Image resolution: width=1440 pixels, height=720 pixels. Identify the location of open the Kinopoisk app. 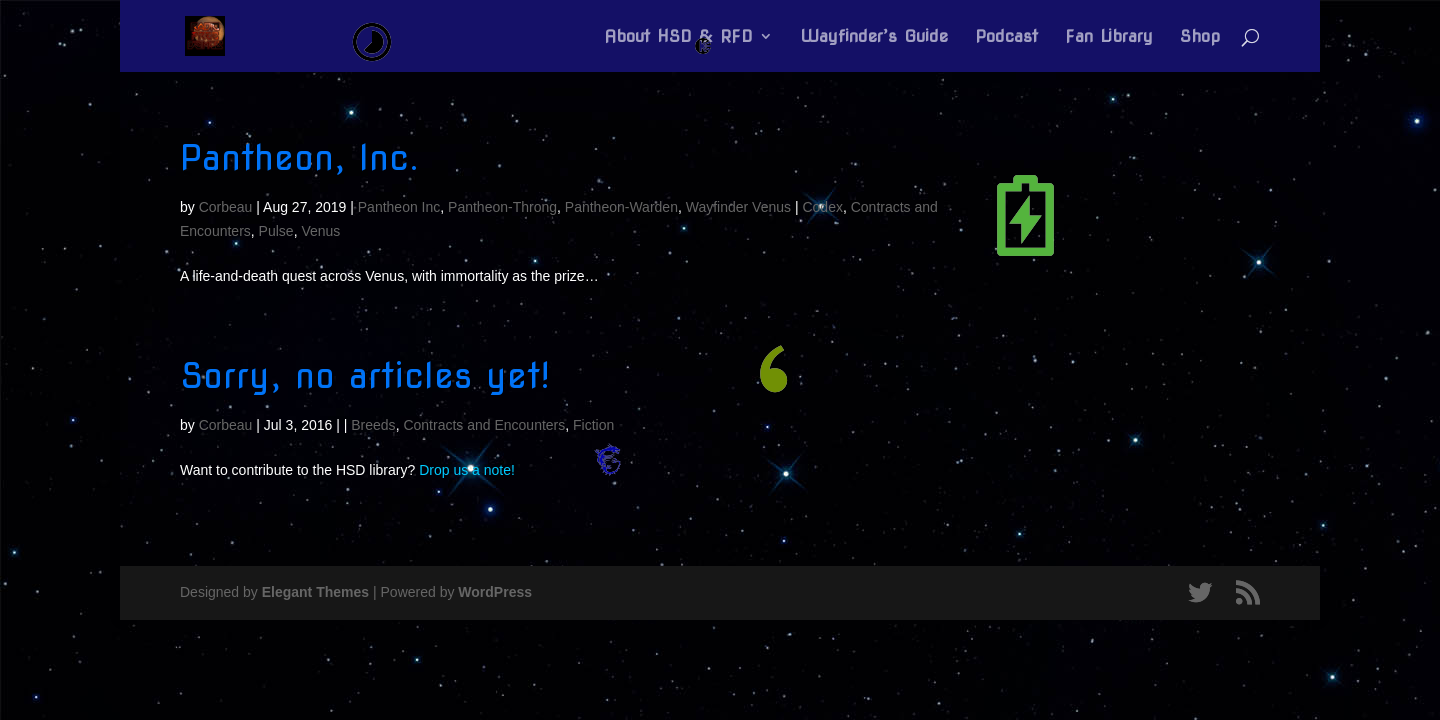
(703, 46).